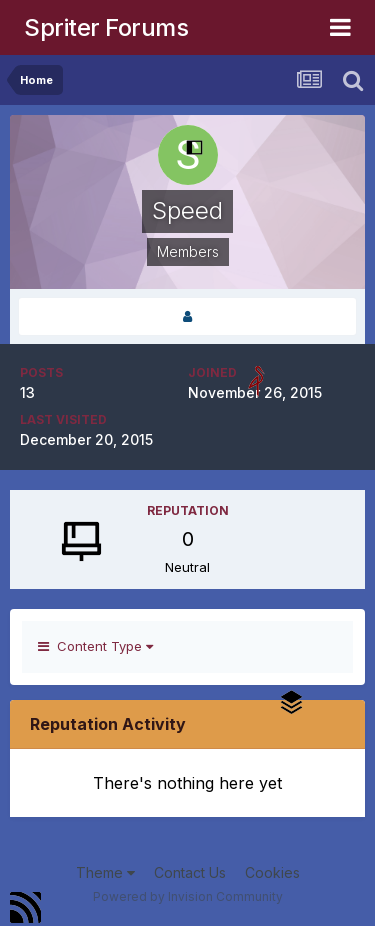 The height and width of the screenshot is (926, 375). Describe the element at coordinates (194, 147) in the screenshot. I see `toggle the sidebar panel` at that location.